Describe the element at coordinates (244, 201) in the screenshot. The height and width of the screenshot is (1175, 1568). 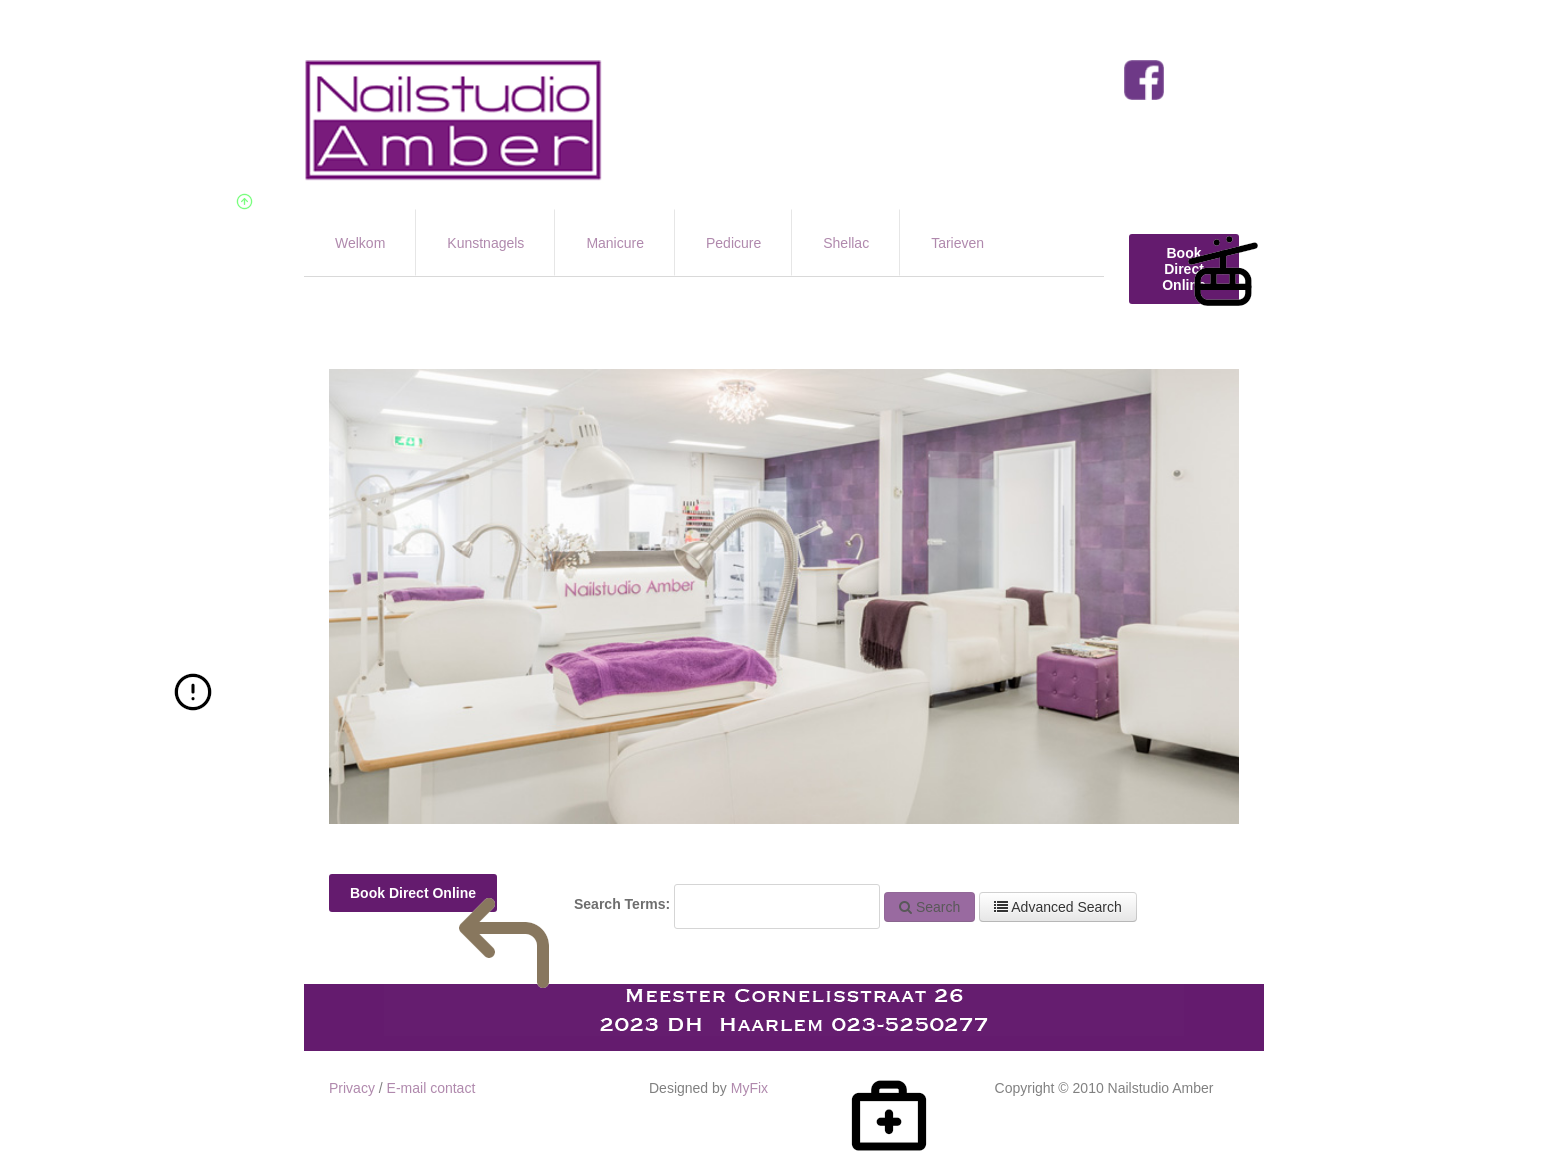
I see `scroll to top of page` at that location.